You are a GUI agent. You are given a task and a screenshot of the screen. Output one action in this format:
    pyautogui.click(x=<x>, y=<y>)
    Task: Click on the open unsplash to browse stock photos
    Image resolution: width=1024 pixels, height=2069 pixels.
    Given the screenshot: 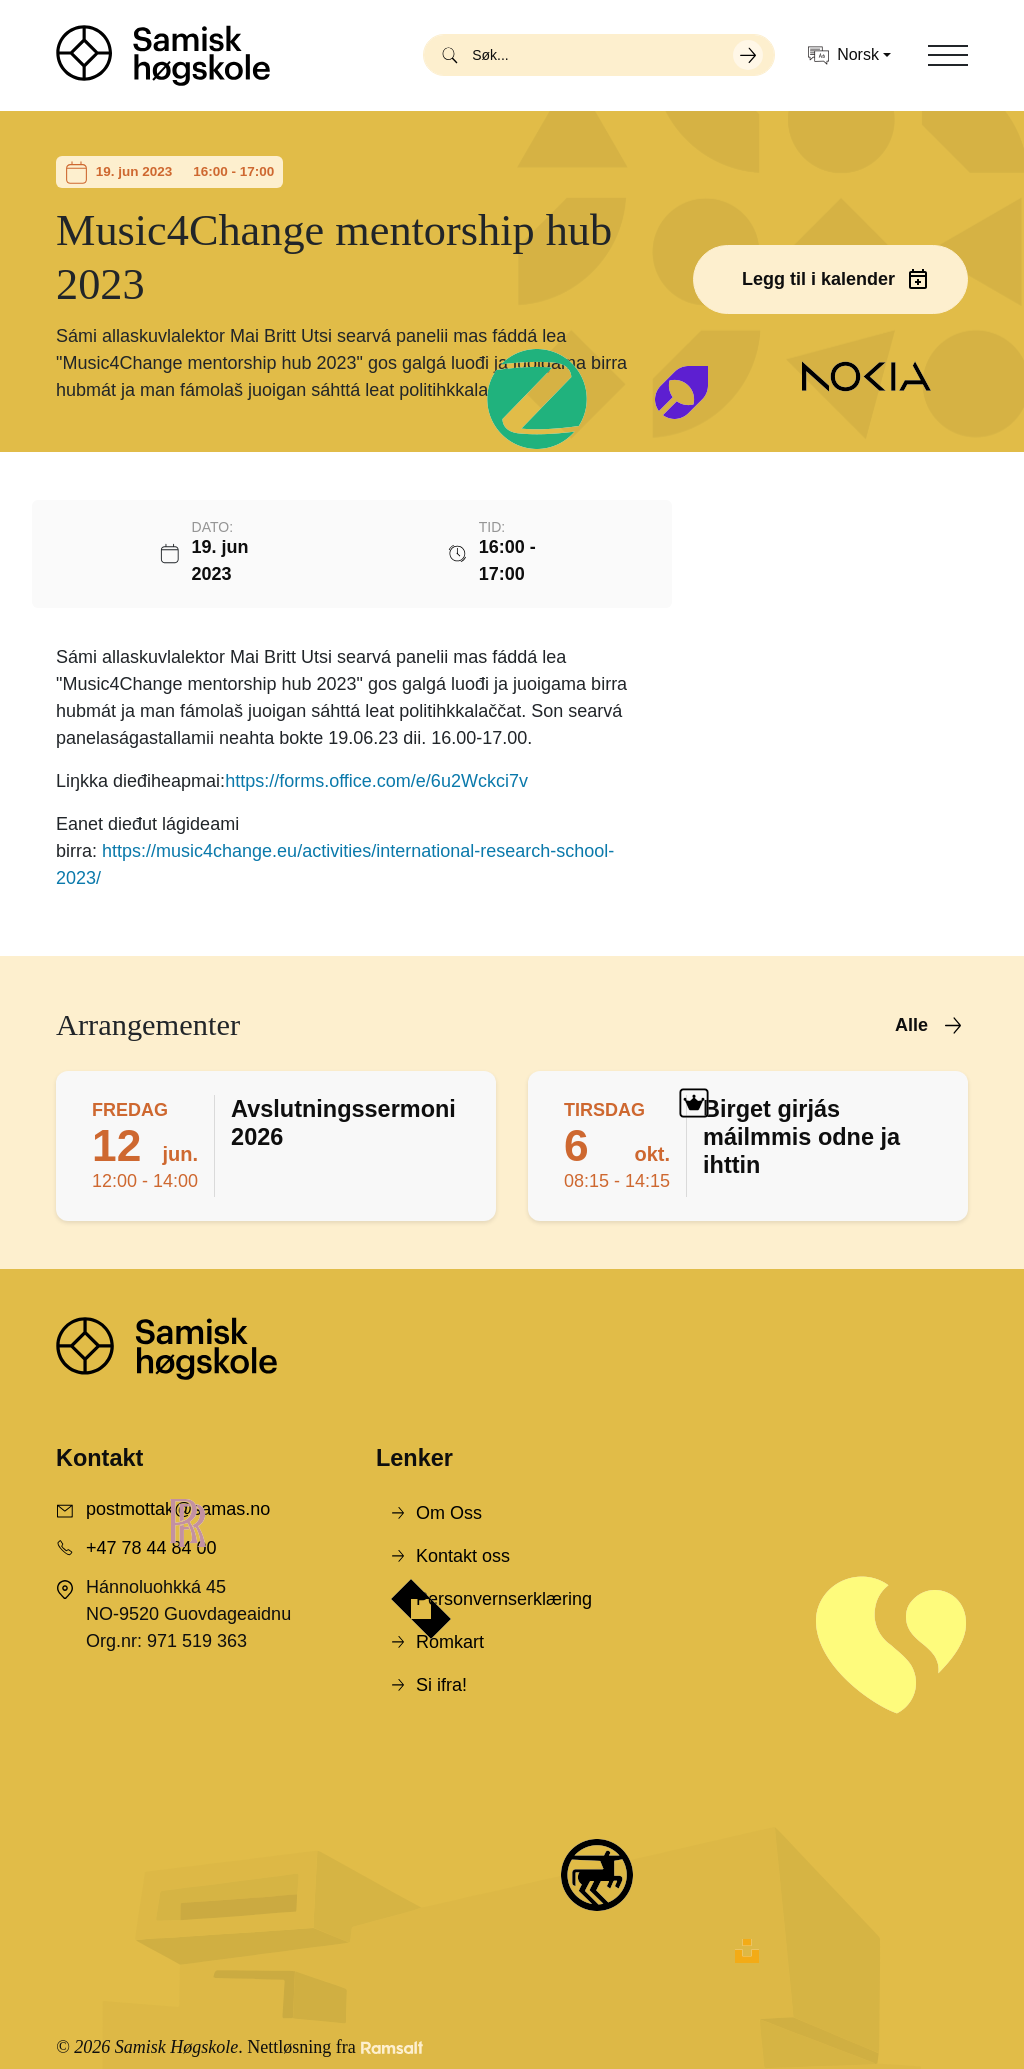 What is the action you would take?
    pyautogui.click(x=747, y=1951)
    